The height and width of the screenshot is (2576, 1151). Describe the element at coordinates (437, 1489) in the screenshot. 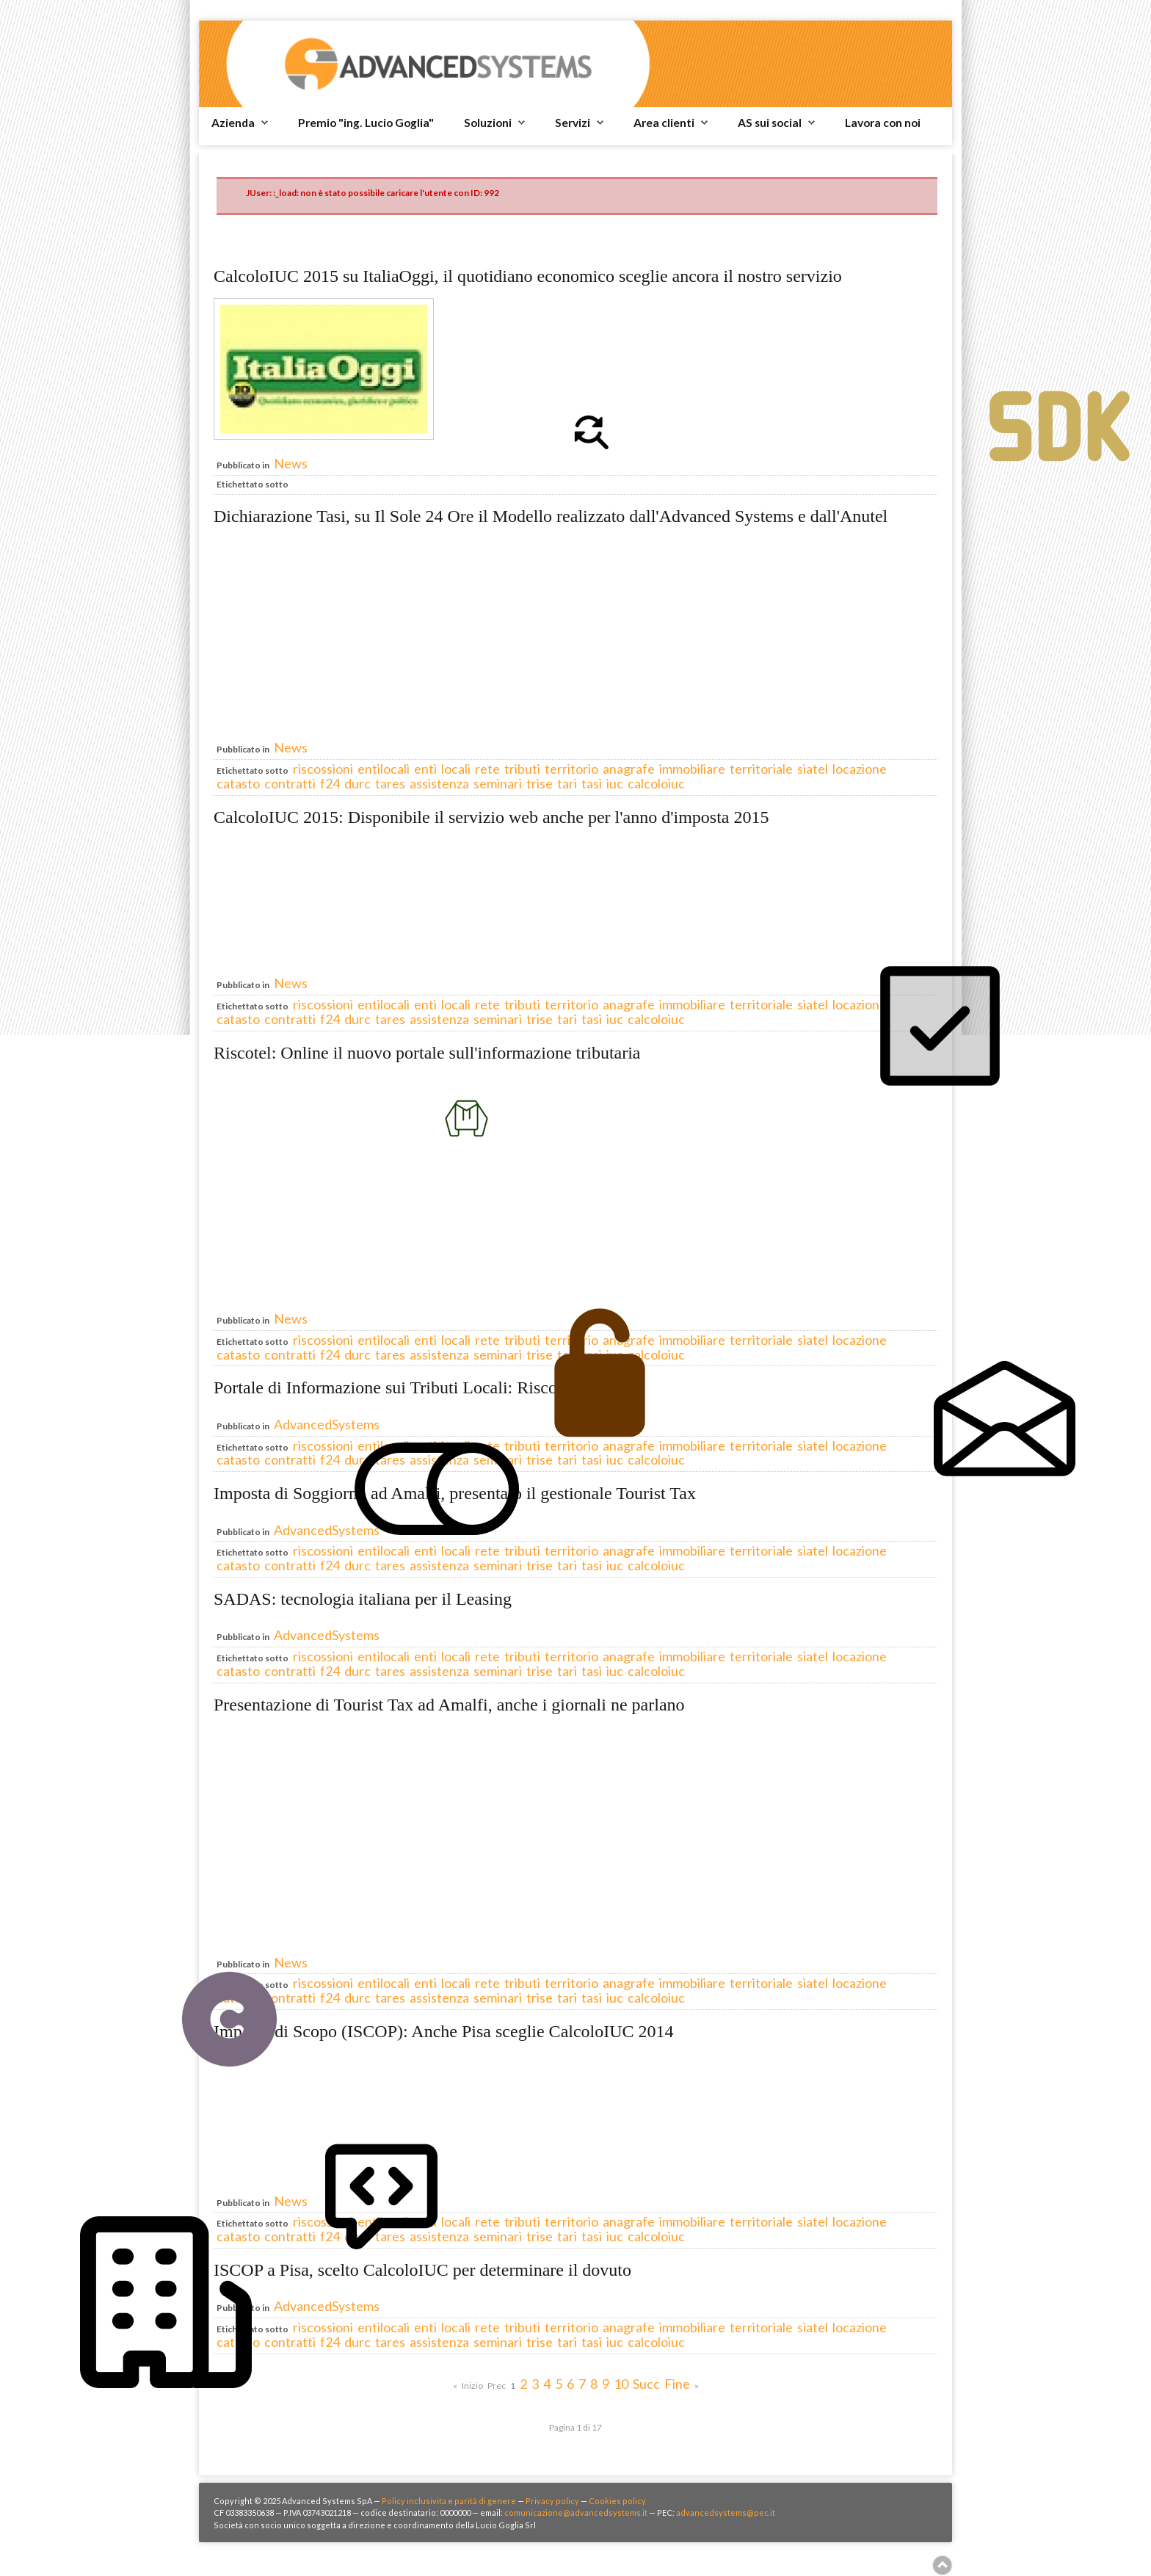

I see `toggle a setting on or off` at that location.